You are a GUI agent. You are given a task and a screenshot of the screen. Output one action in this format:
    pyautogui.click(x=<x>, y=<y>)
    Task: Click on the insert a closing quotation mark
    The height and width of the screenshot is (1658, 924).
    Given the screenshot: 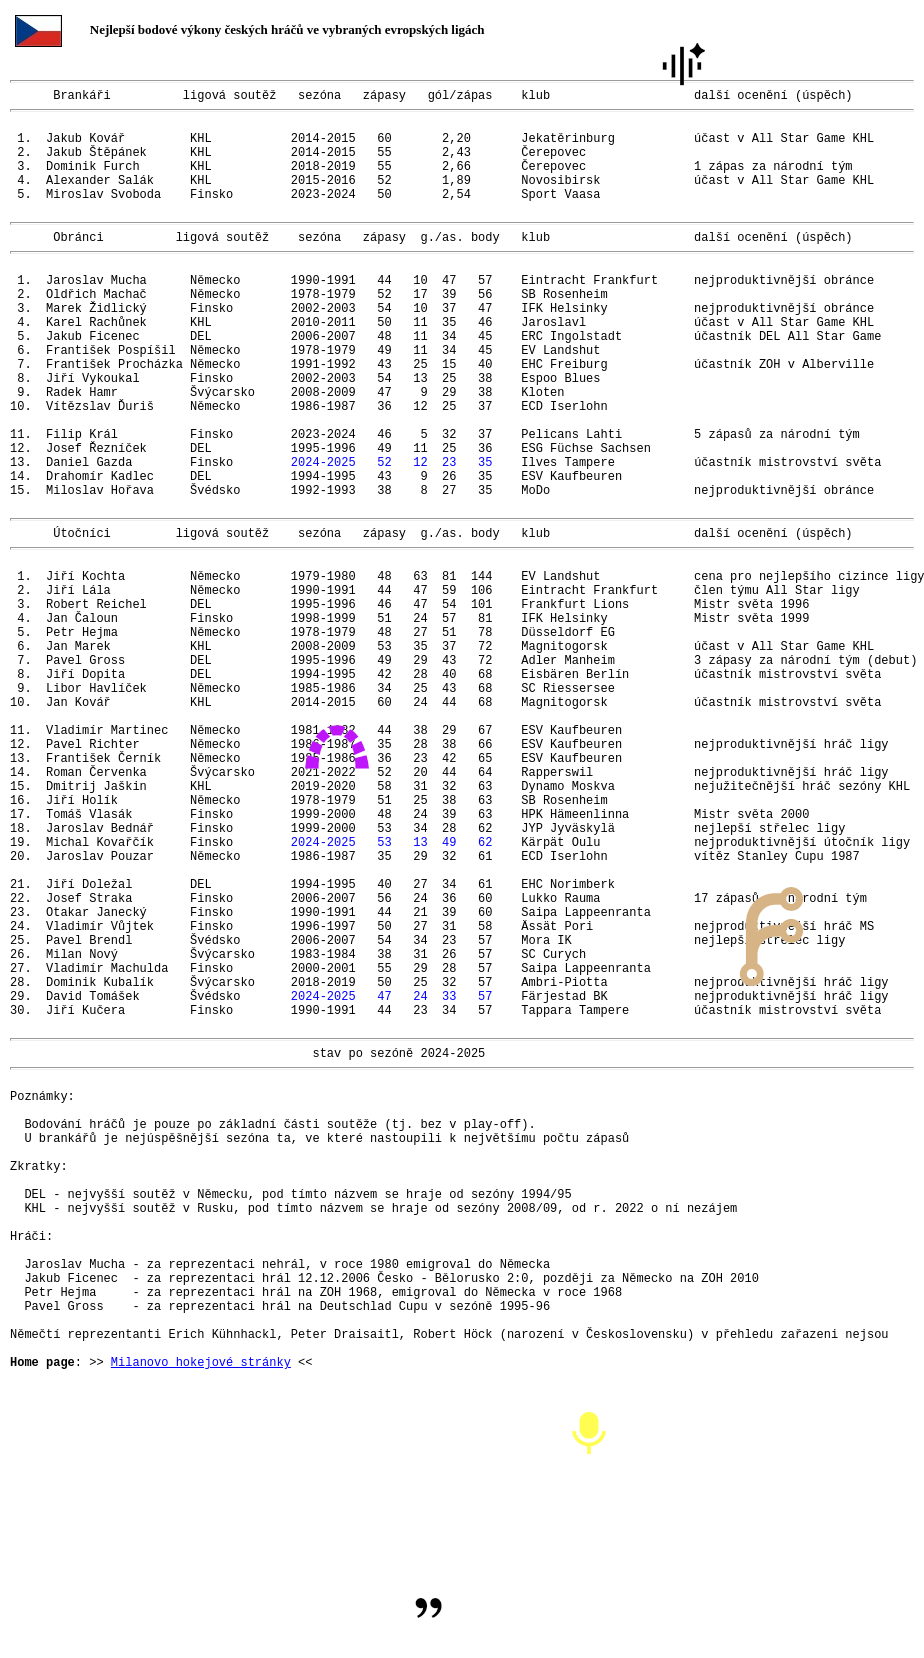 What is the action you would take?
    pyautogui.click(x=428, y=1607)
    